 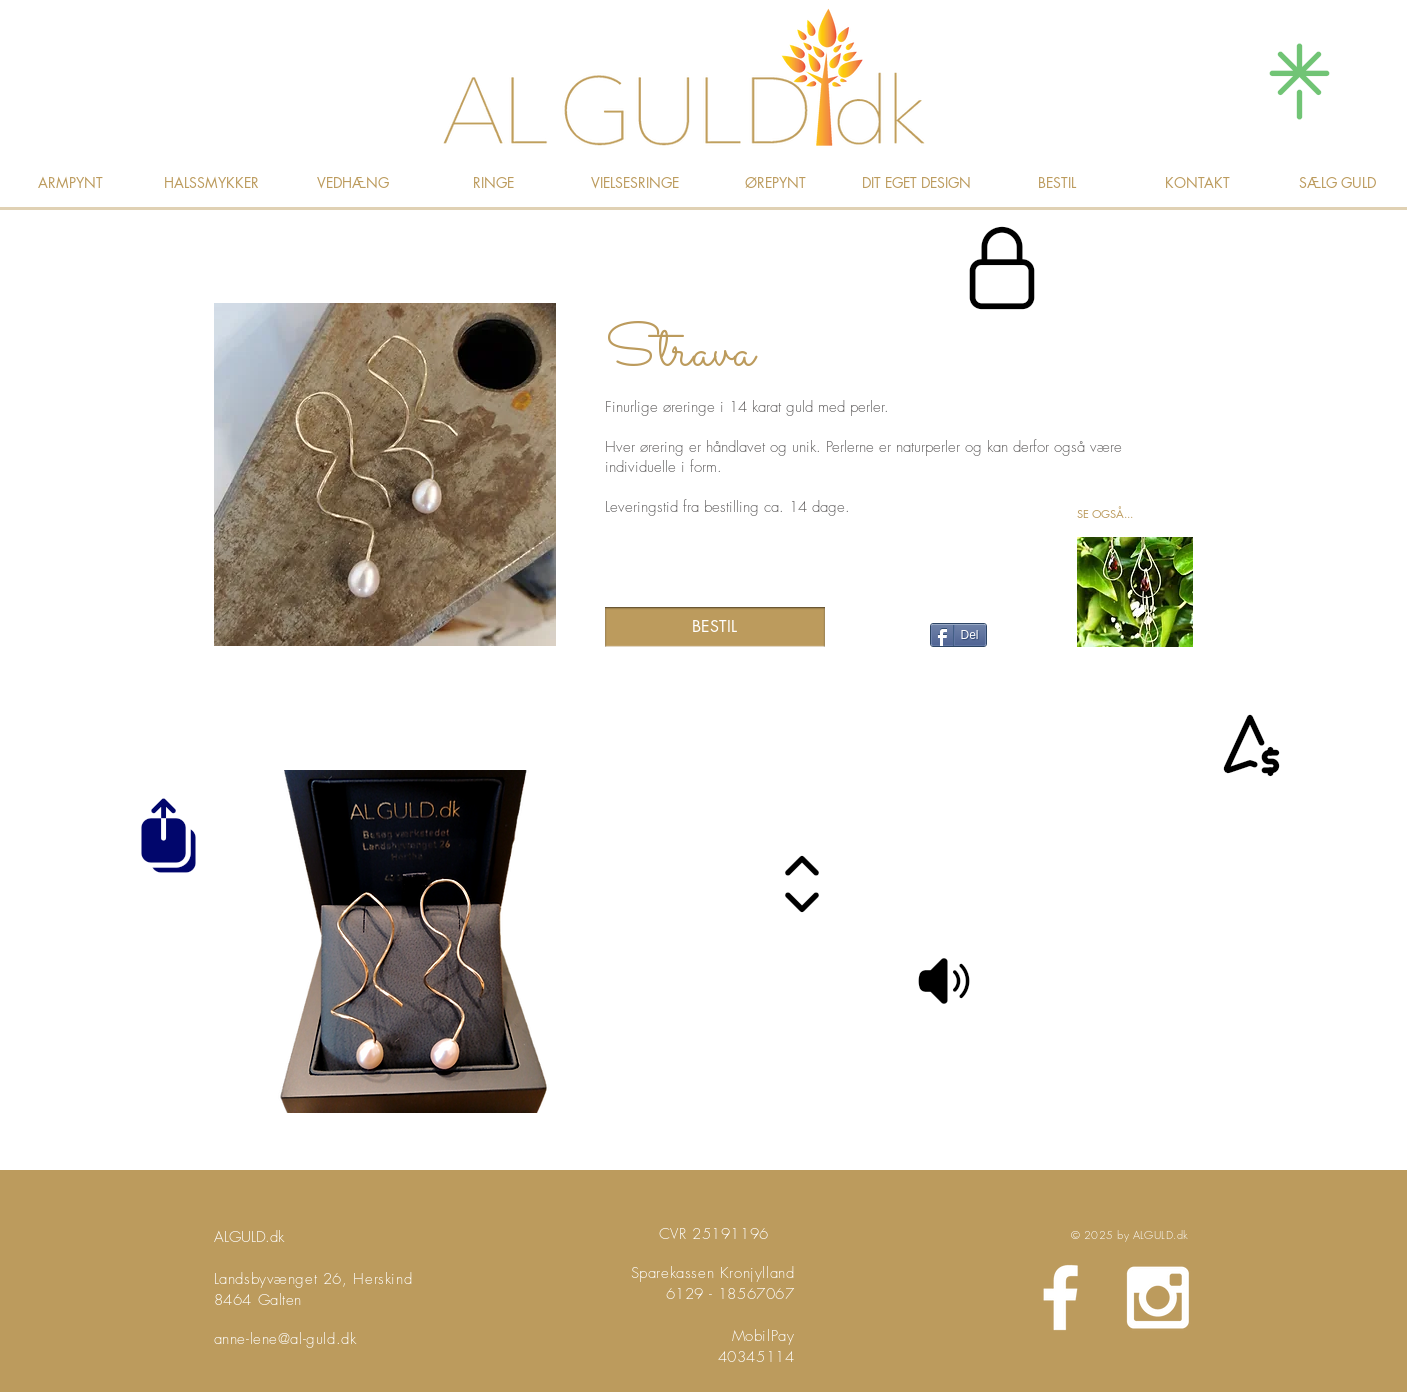 What do you see at coordinates (944, 981) in the screenshot?
I see `adjust or unmute audio volume` at bounding box center [944, 981].